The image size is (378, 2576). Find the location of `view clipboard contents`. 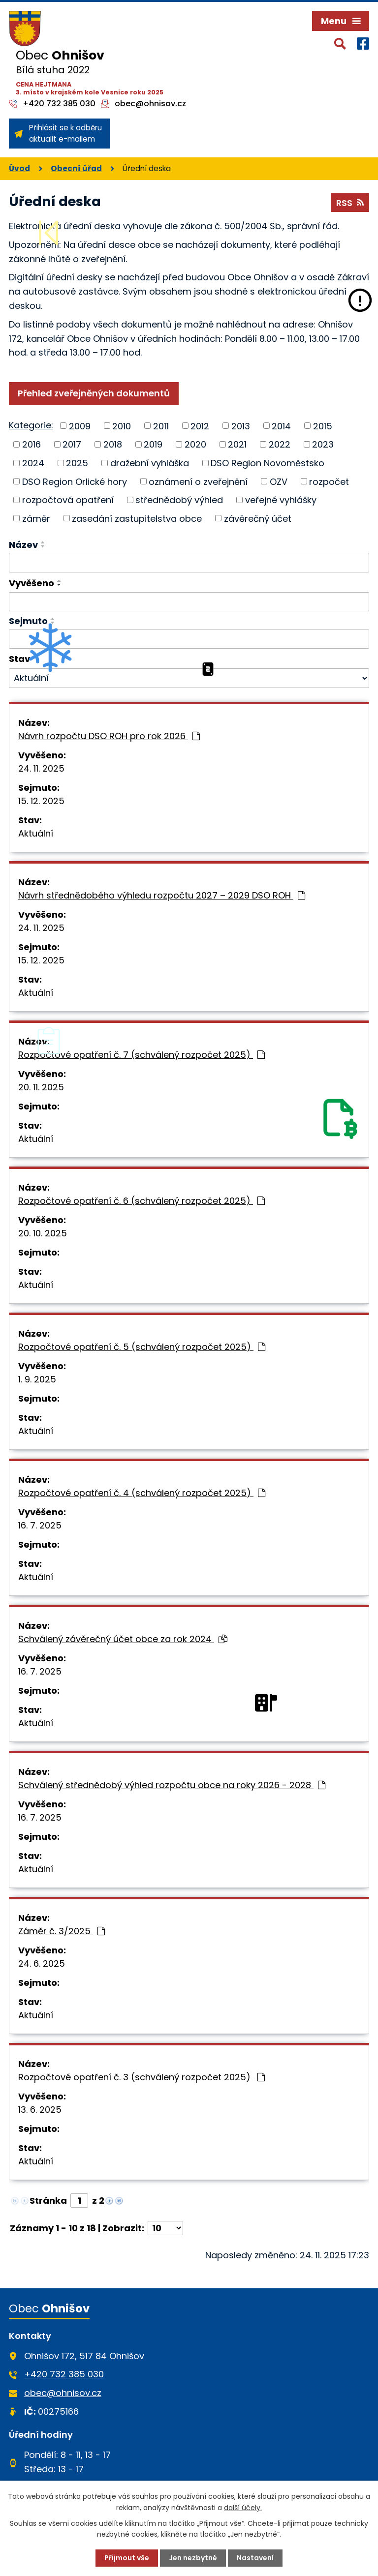

view clipboard contents is located at coordinates (49, 1041).